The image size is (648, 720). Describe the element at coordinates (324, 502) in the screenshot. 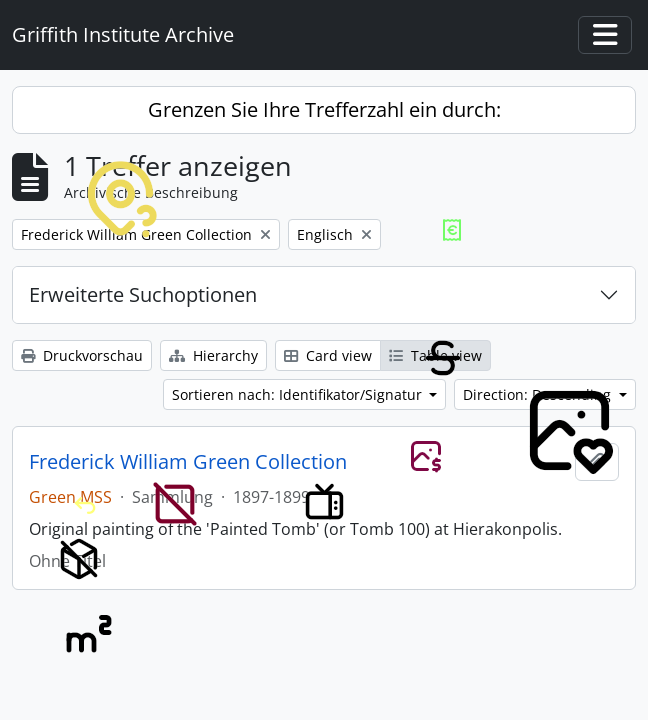

I see `access retro or classic TV content` at that location.